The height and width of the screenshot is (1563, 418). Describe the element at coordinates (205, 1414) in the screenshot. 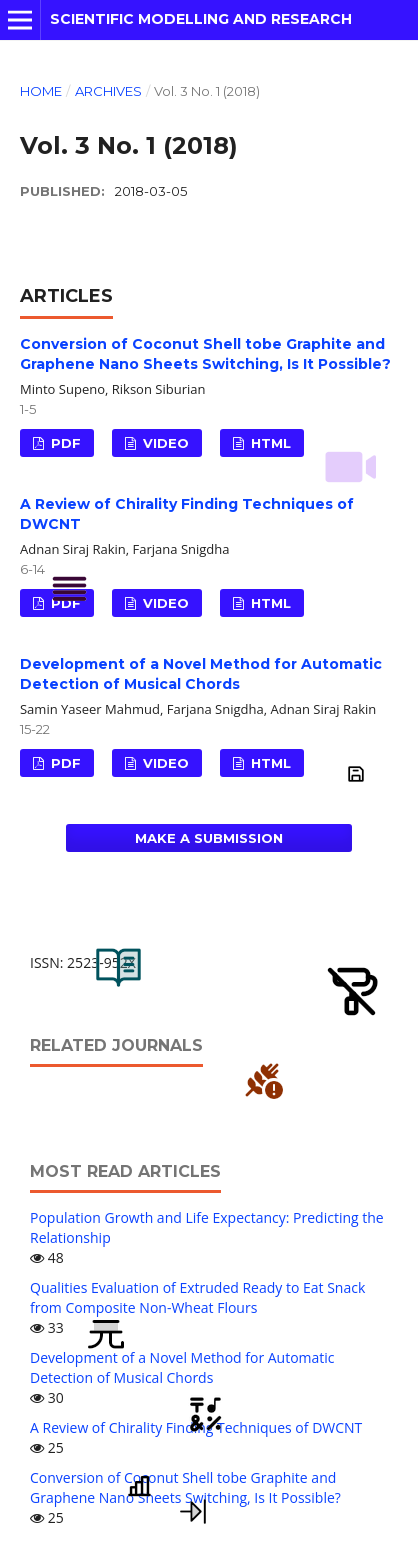

I see `access special characters and symbols keyboard` at that location.